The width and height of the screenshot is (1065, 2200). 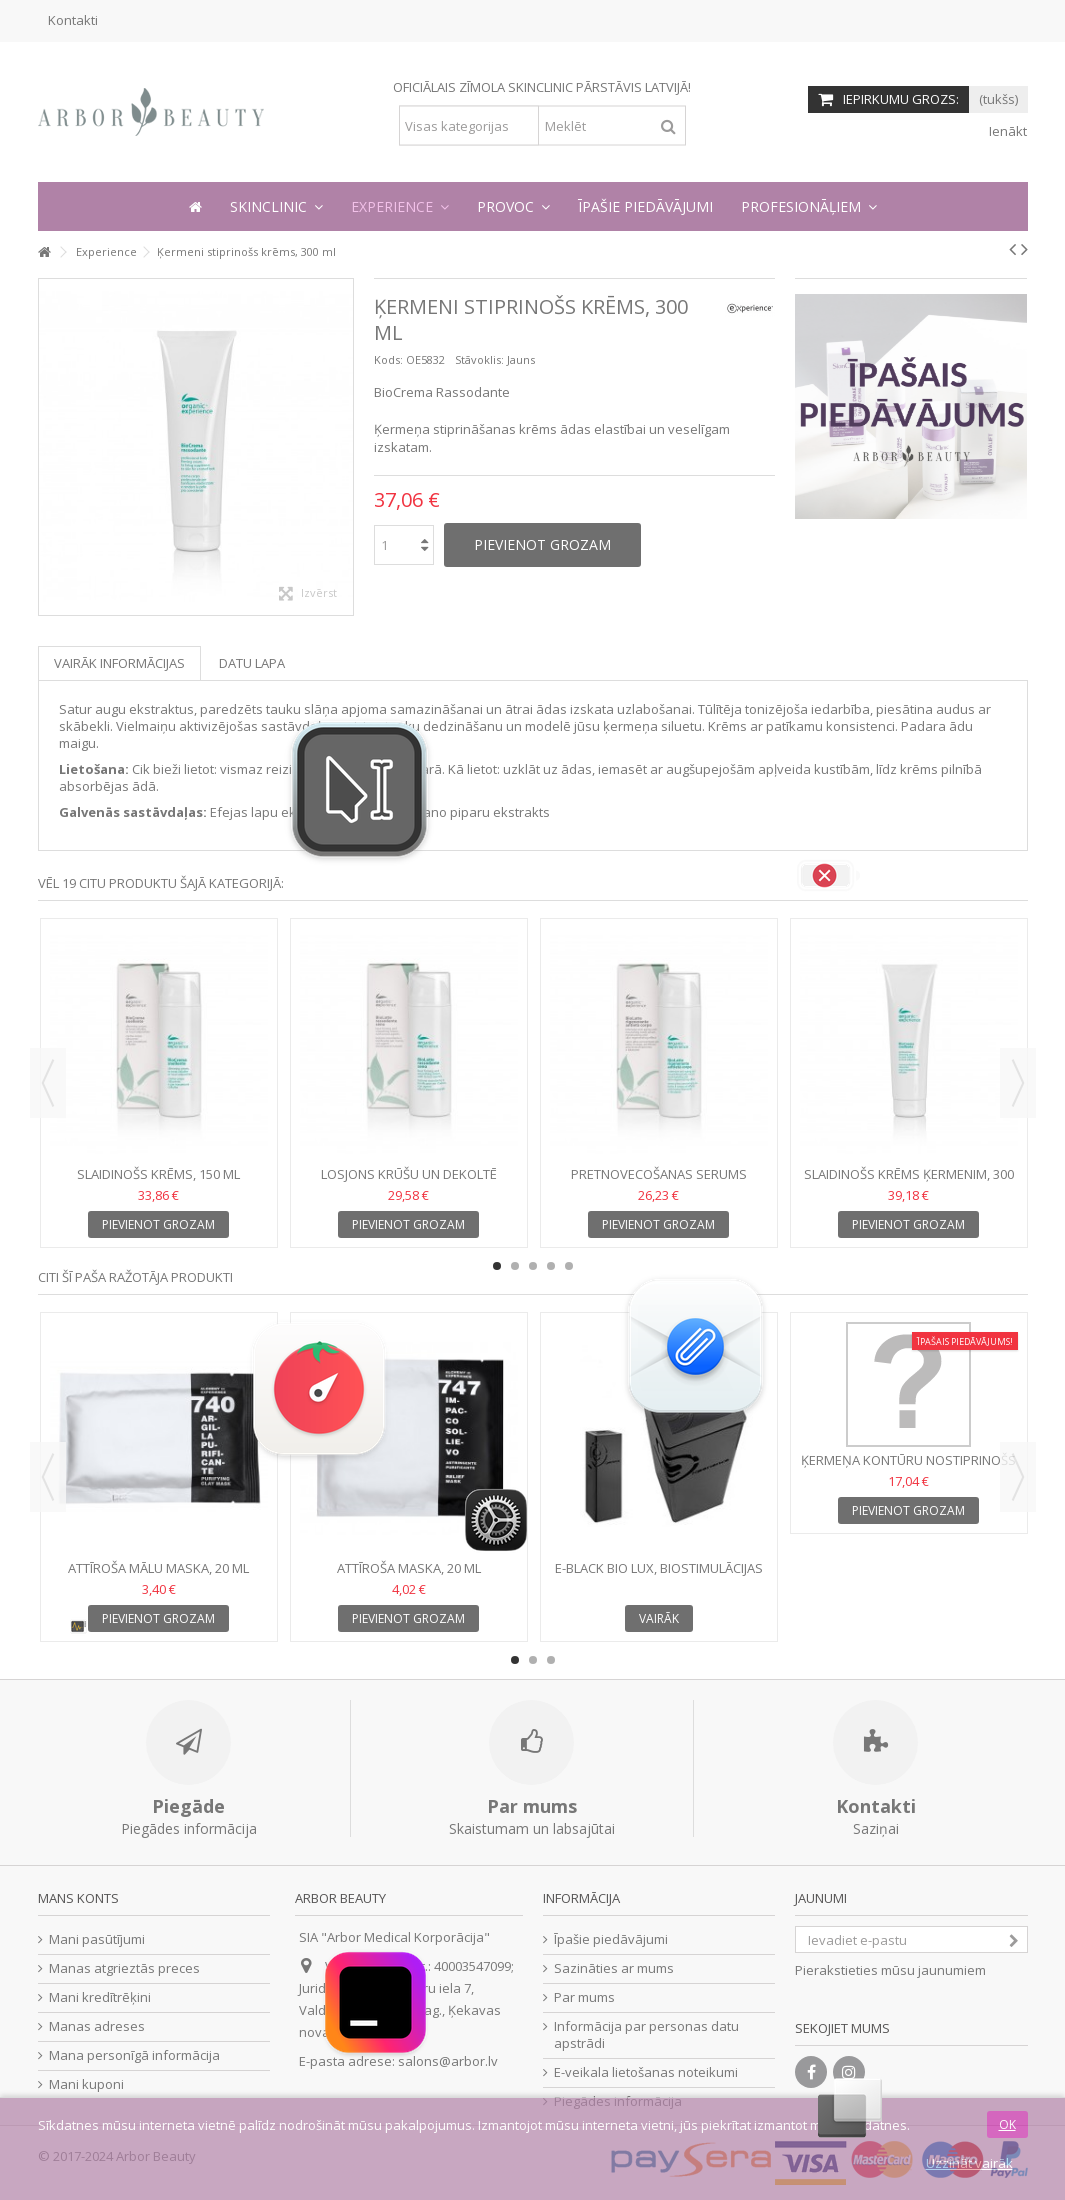 What do you see at coordinates (850, 2108) in the screenshot?
I see `open task view to see all open windows` at bounding box center [850, 2108].